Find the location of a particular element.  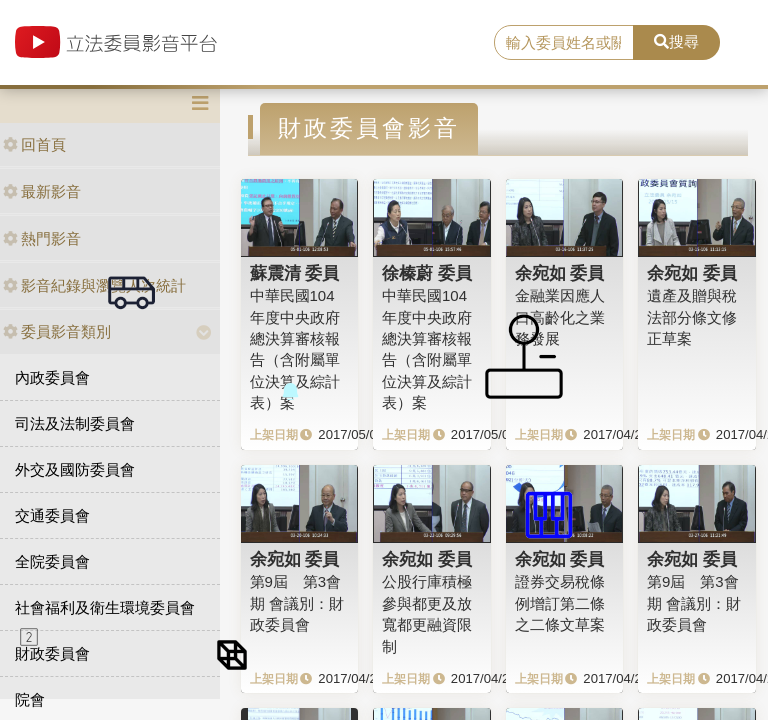

indicates step two in a multi-step process is located at coordinates (29, 637).